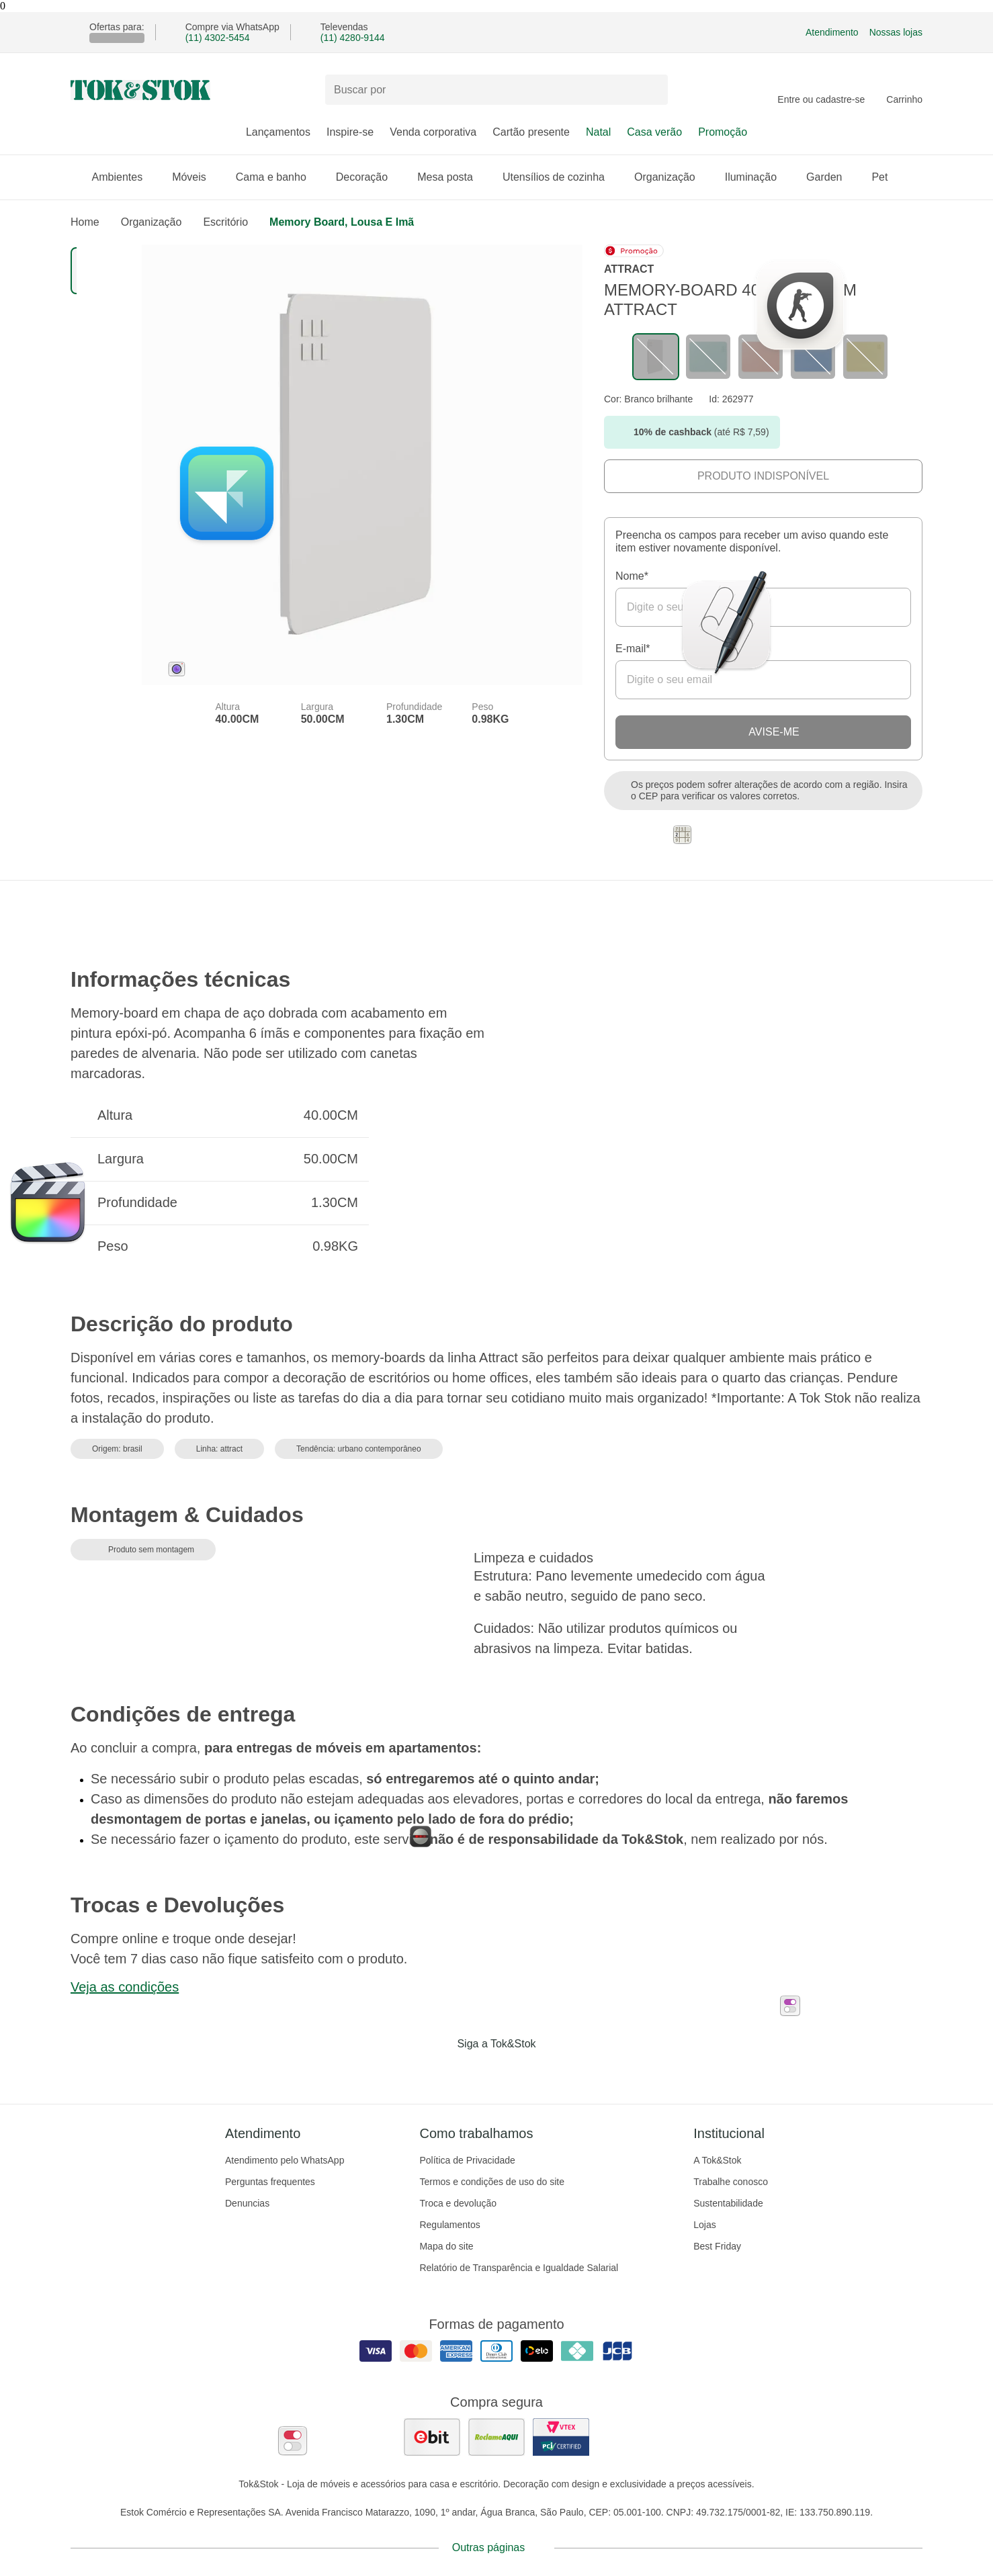 The height and width of the screenshot is (2576, 993). What do you see at coordinates (790, 2006) in the screenshot?
I see `open gnome tweaks to customize system settings` at bounding box center [790, 2006].